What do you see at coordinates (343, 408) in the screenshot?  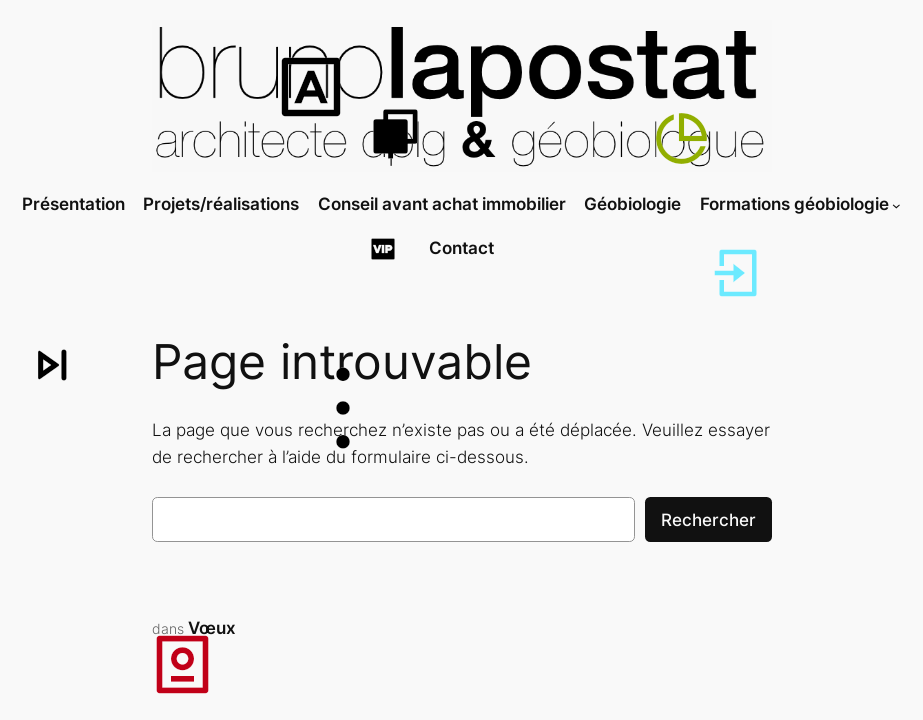 I see `open more options menu` at bounding box center [343, 408].